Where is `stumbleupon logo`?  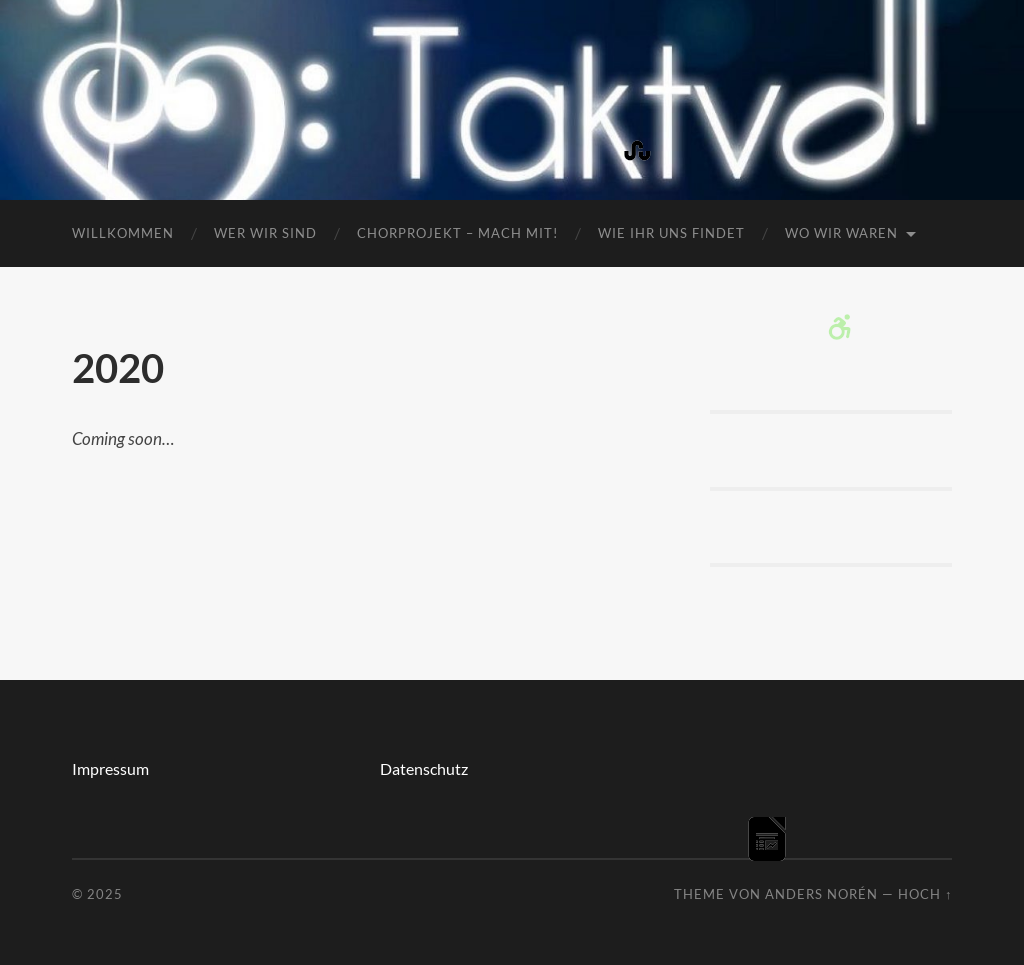 stumbleupon logo is located at coordinates (637, 150).